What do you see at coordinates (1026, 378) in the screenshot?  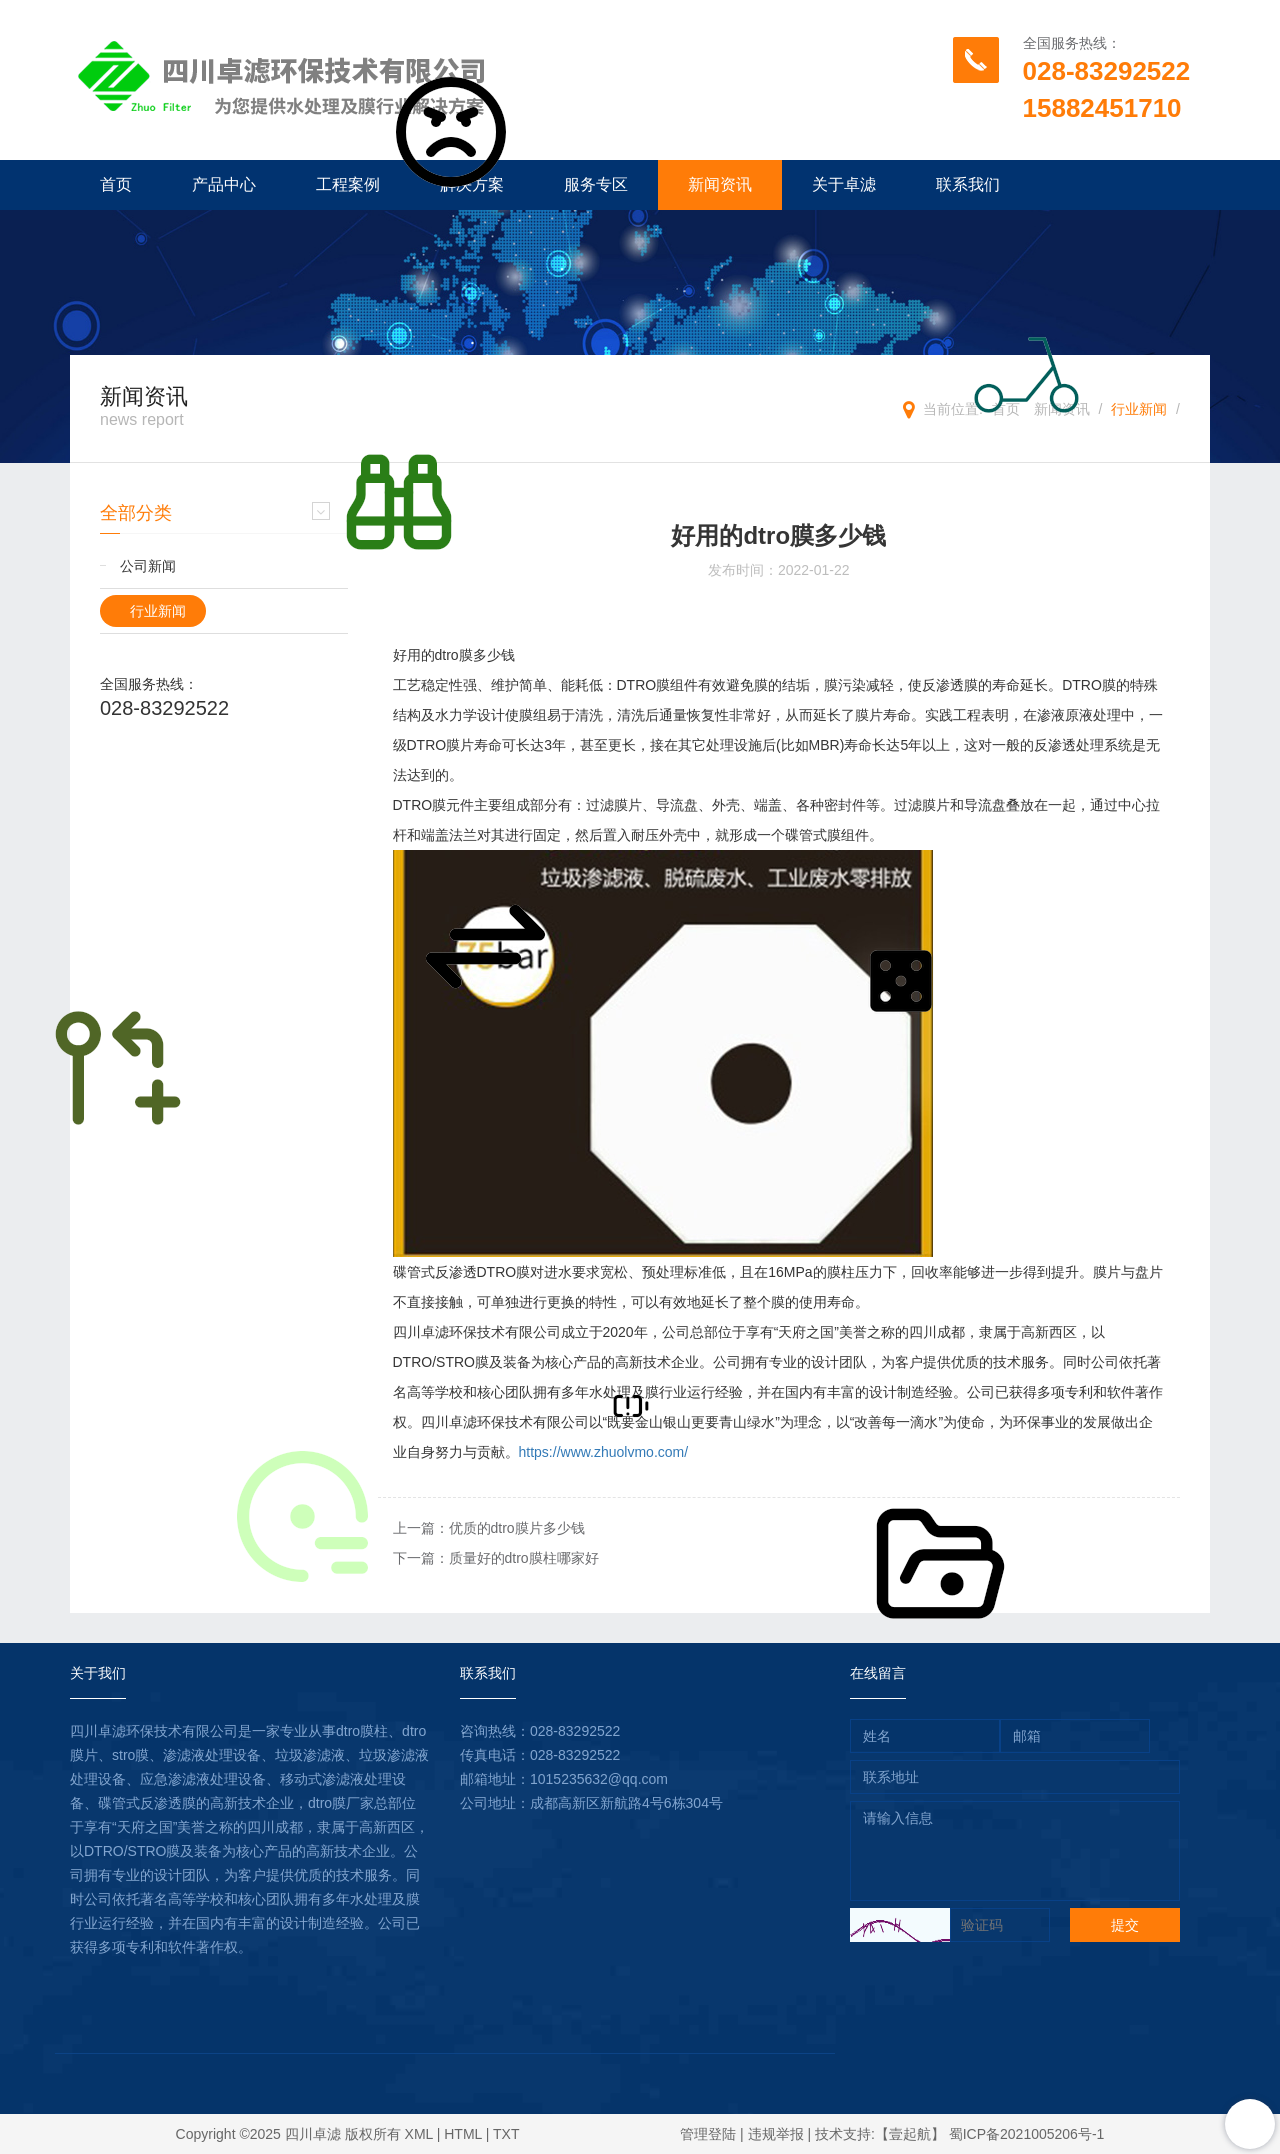 I see `select scooter as transportation mode` at bounding box center [1026, 378].